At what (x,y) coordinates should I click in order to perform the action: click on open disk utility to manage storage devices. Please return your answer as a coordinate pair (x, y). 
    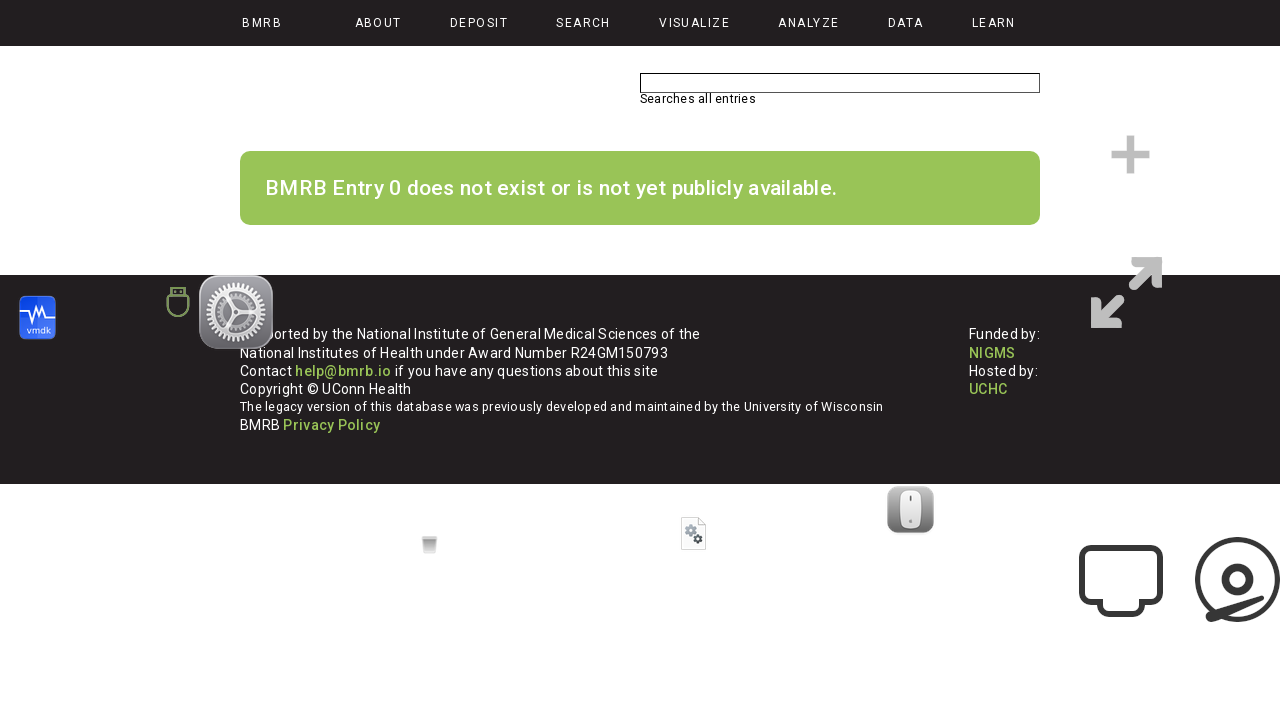
    Looking at the image, I should click on (1237, 579).